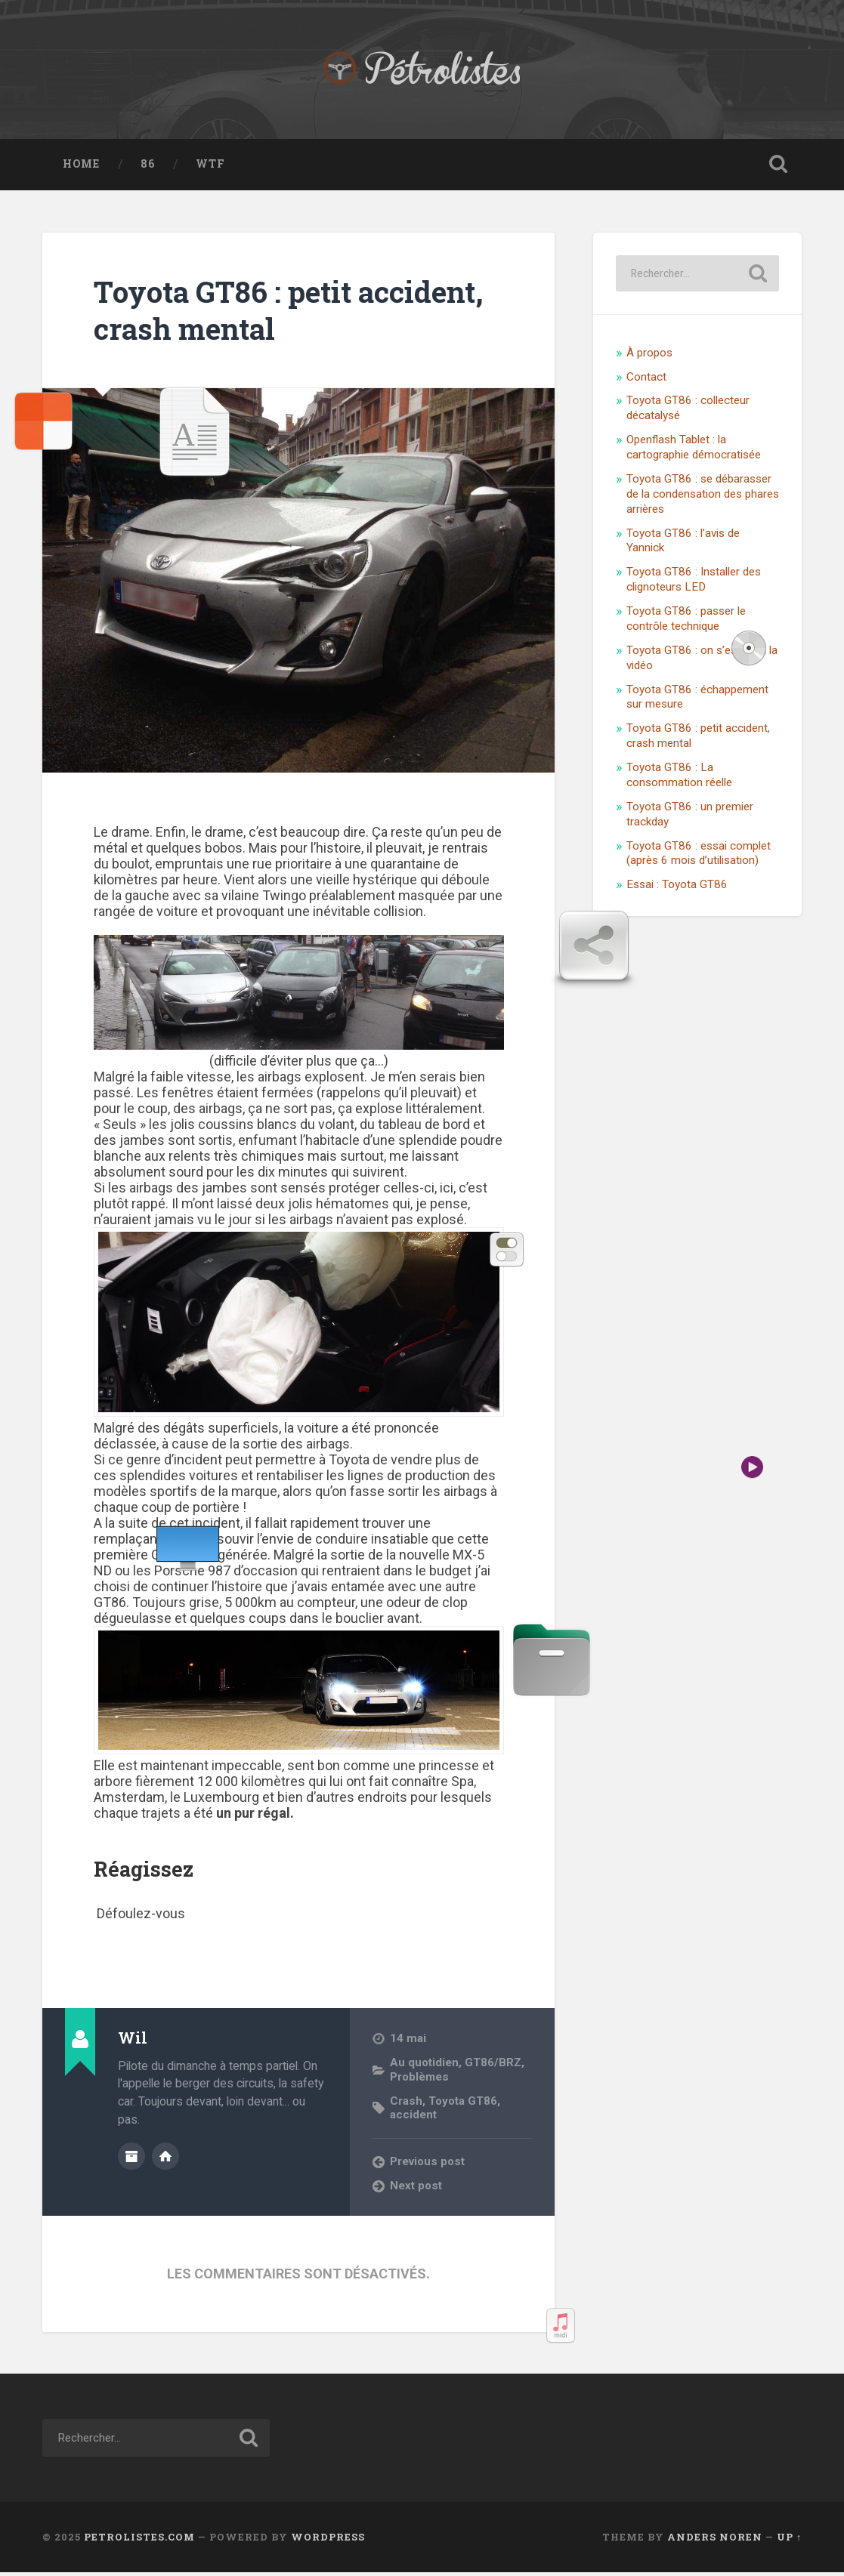 The image size is (844, 2576). What do you see at coordinates (561, 2325) in the screenshot?
I see `a midi audio file` at bounding box center [561, 2325].